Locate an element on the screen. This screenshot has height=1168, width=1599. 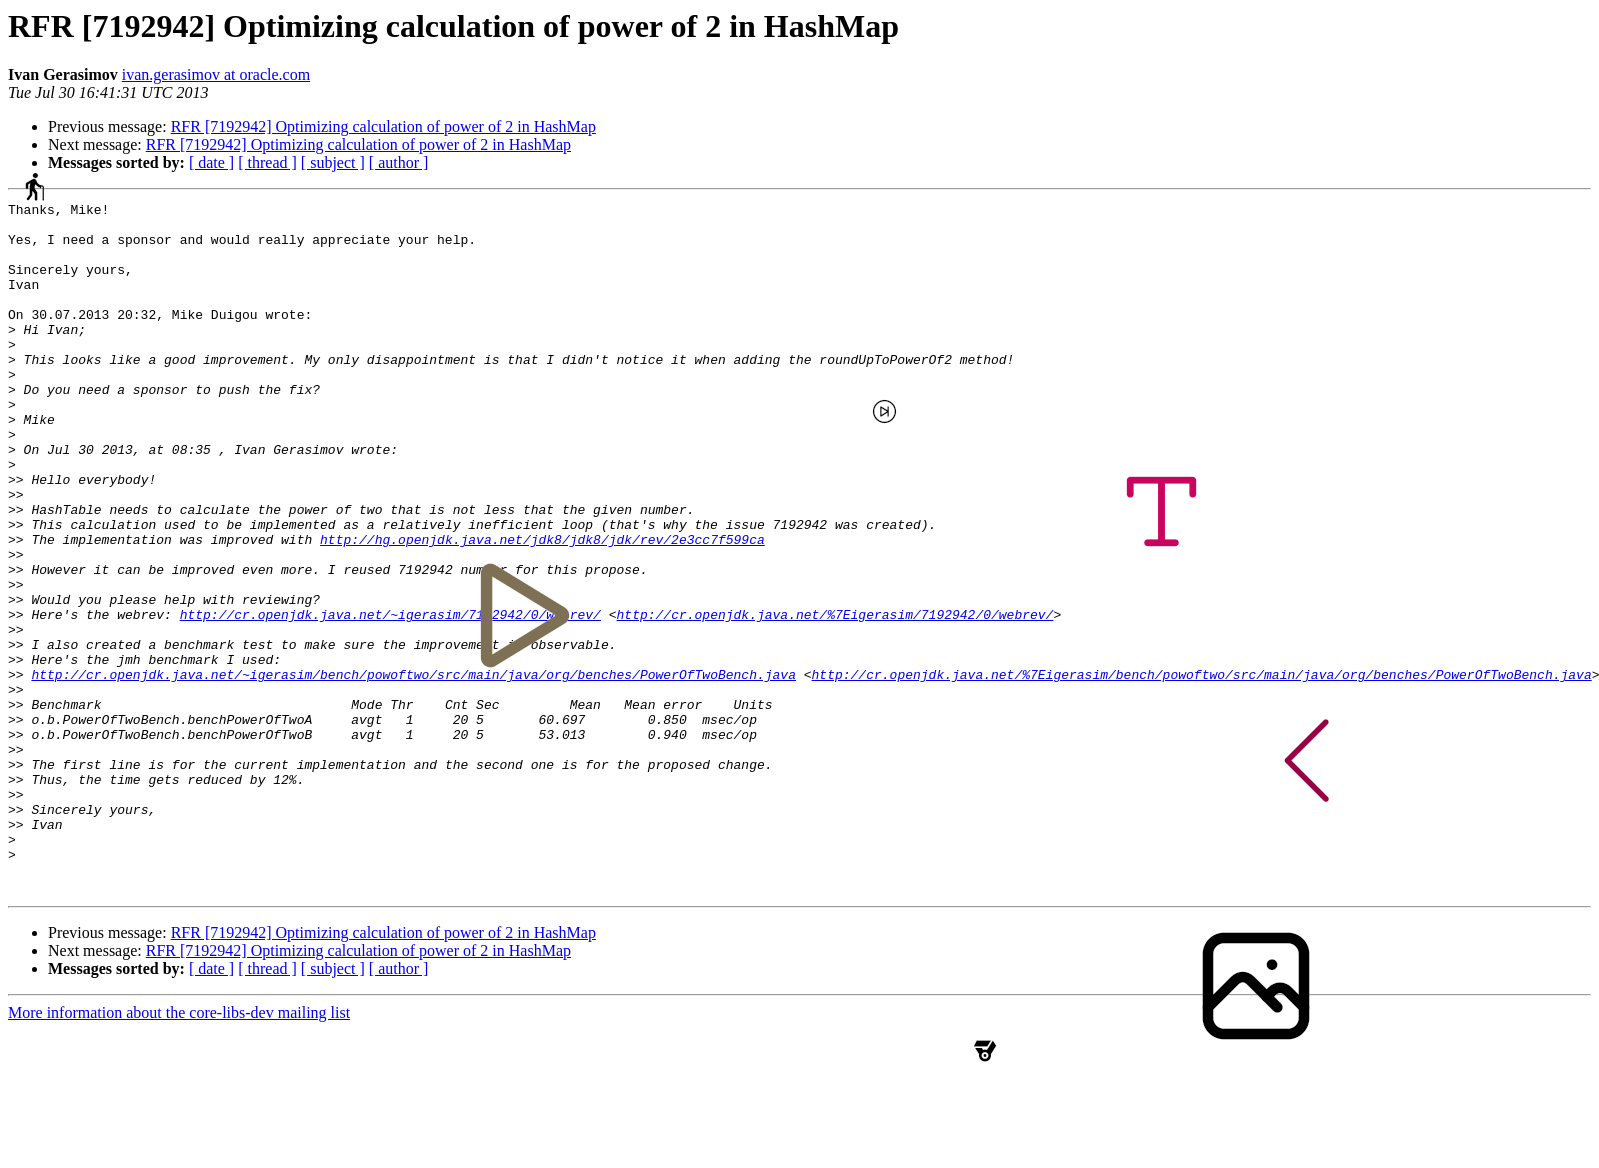
view photos or images is located at coordinates (1256, 986).